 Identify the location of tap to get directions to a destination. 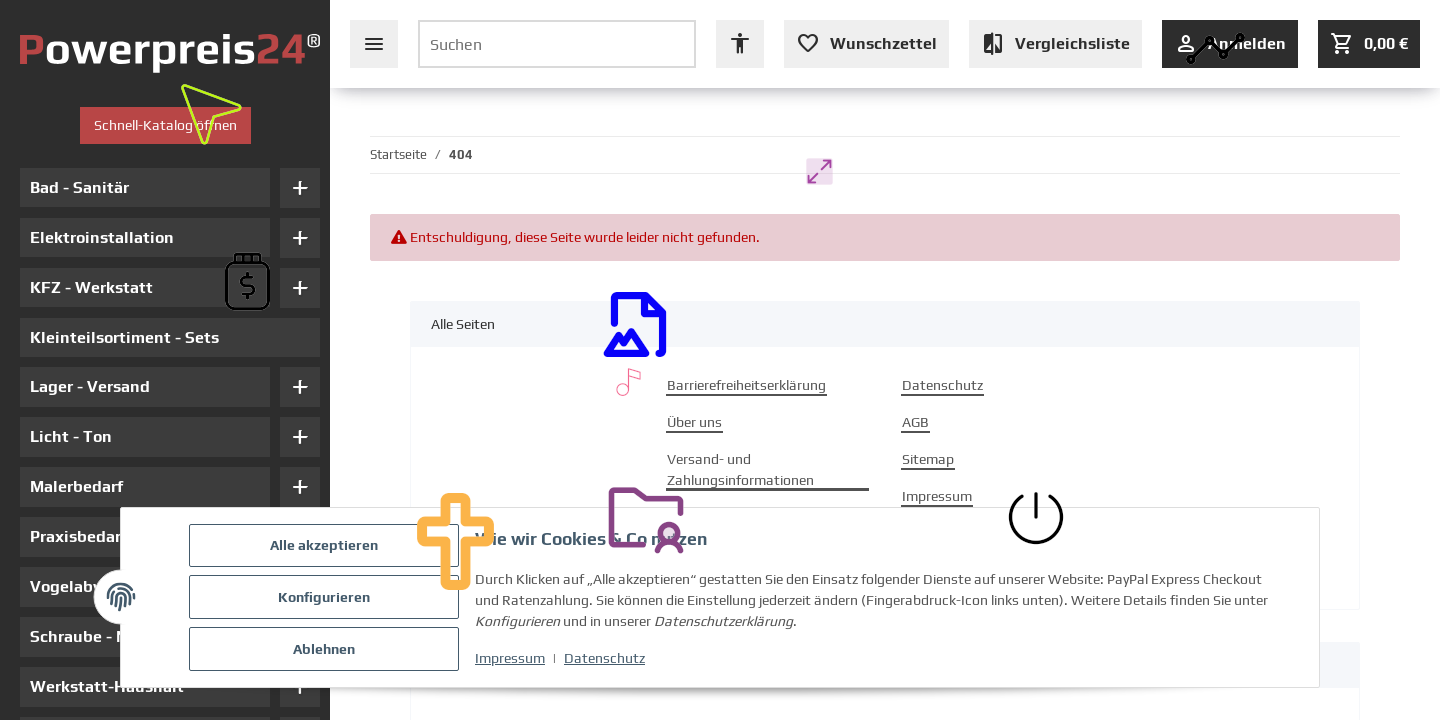
(206, 109).